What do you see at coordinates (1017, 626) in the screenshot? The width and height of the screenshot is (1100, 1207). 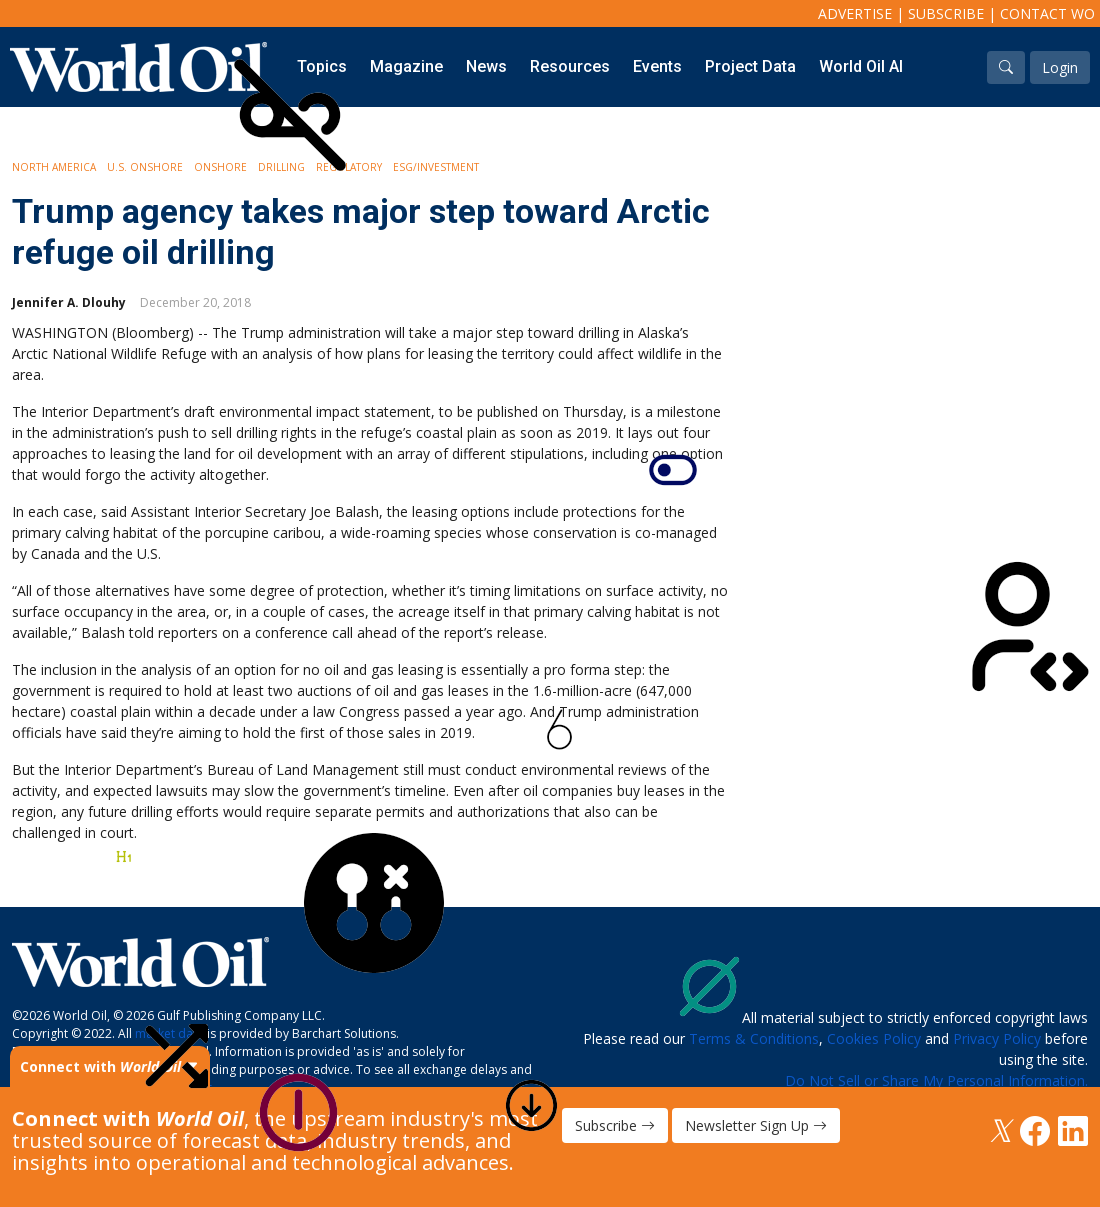 I see `view developer profile` at bounding box center [1017, 626].